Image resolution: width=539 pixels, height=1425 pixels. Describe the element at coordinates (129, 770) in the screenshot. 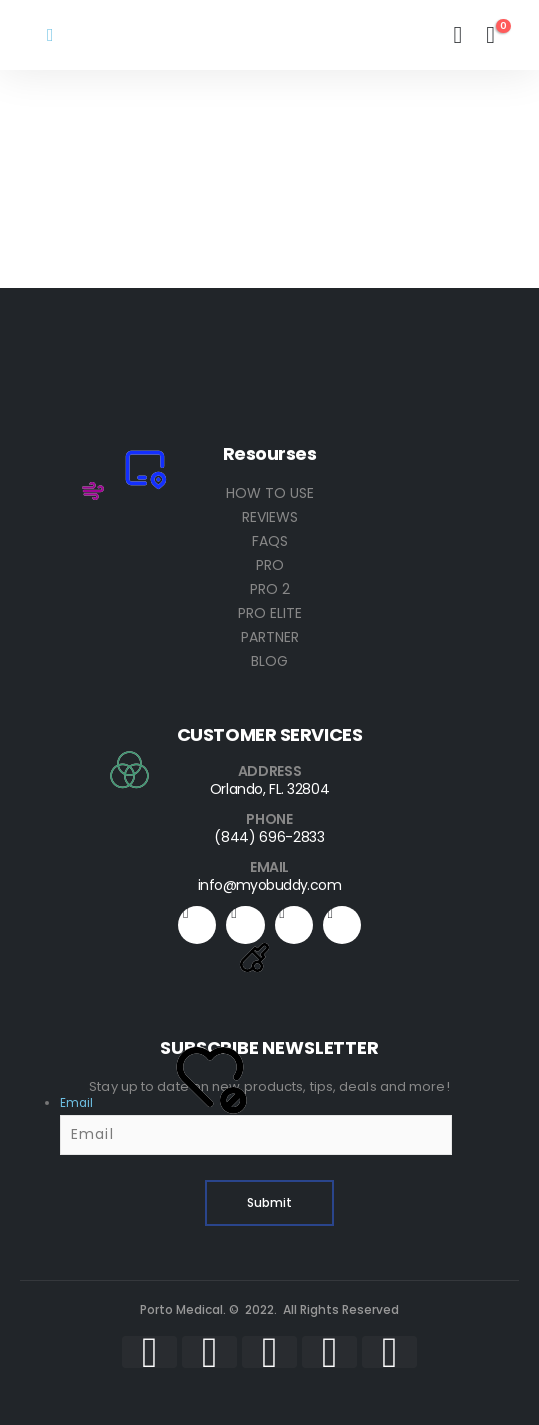

I see `view overlapping categories or sets` at that location.